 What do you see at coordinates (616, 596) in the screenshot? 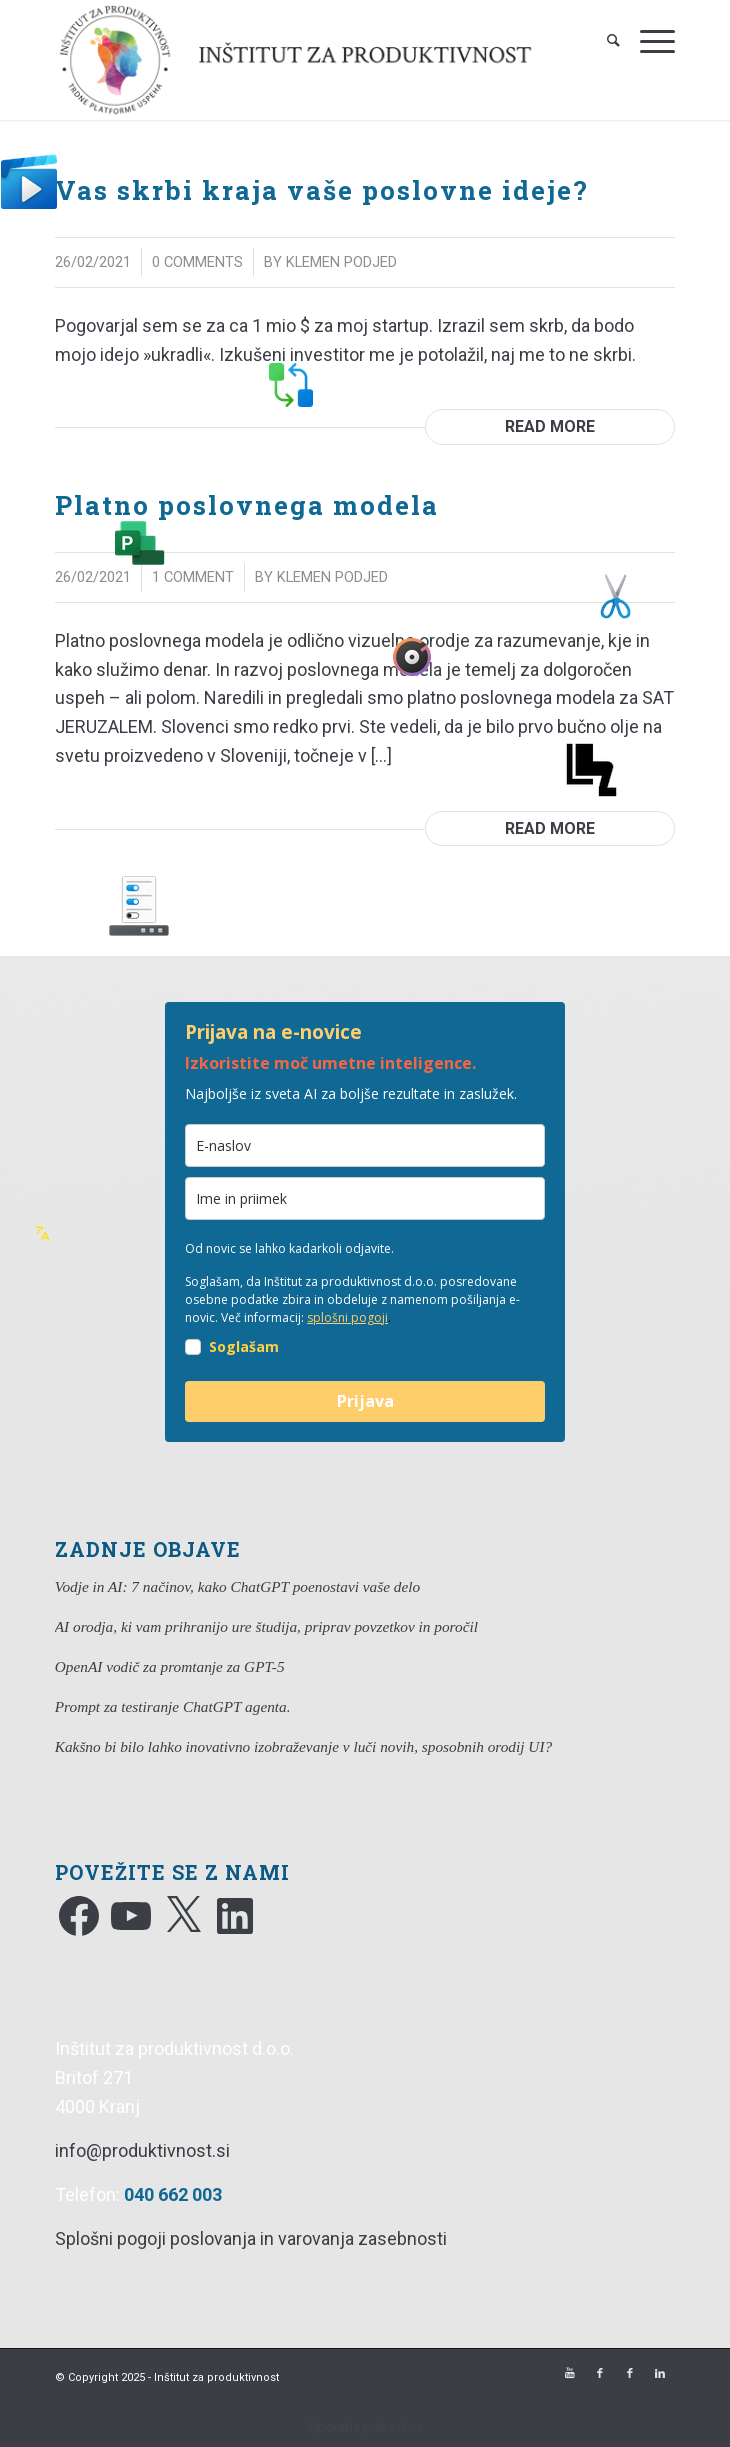
I see `cut selected content to clipboard` at bounding box center [616, 596].